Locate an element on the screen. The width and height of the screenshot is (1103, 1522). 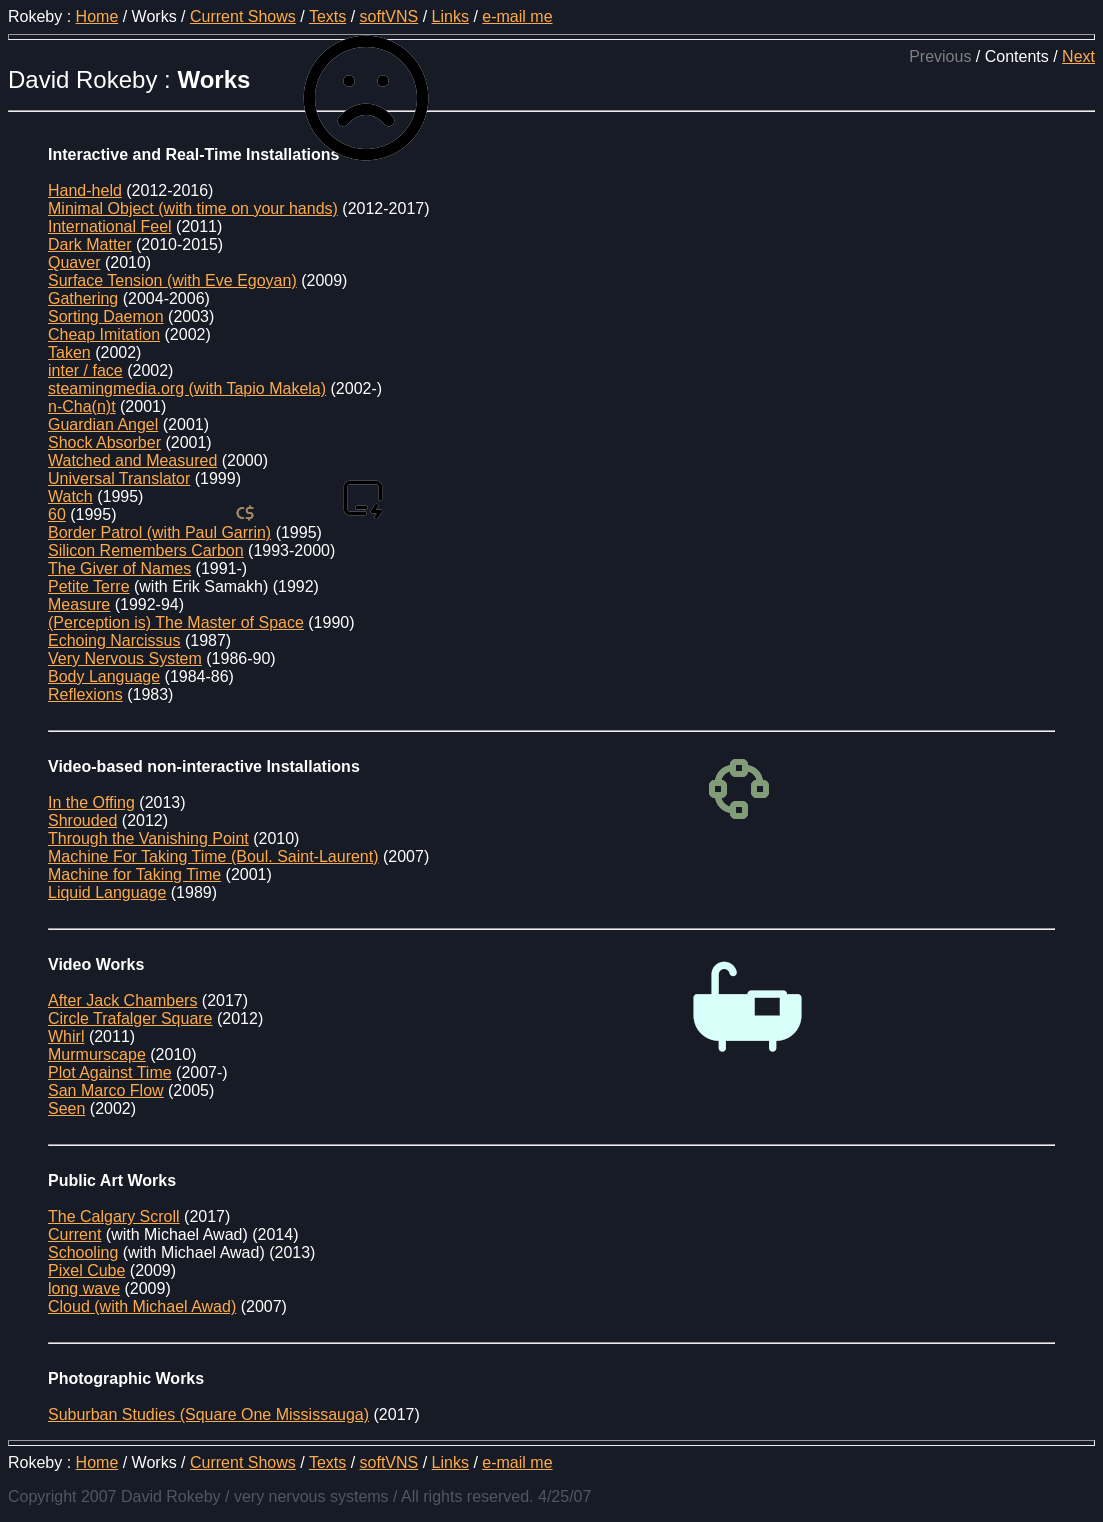
indicates canadian dollar currency is located at coordinates (245, 513).